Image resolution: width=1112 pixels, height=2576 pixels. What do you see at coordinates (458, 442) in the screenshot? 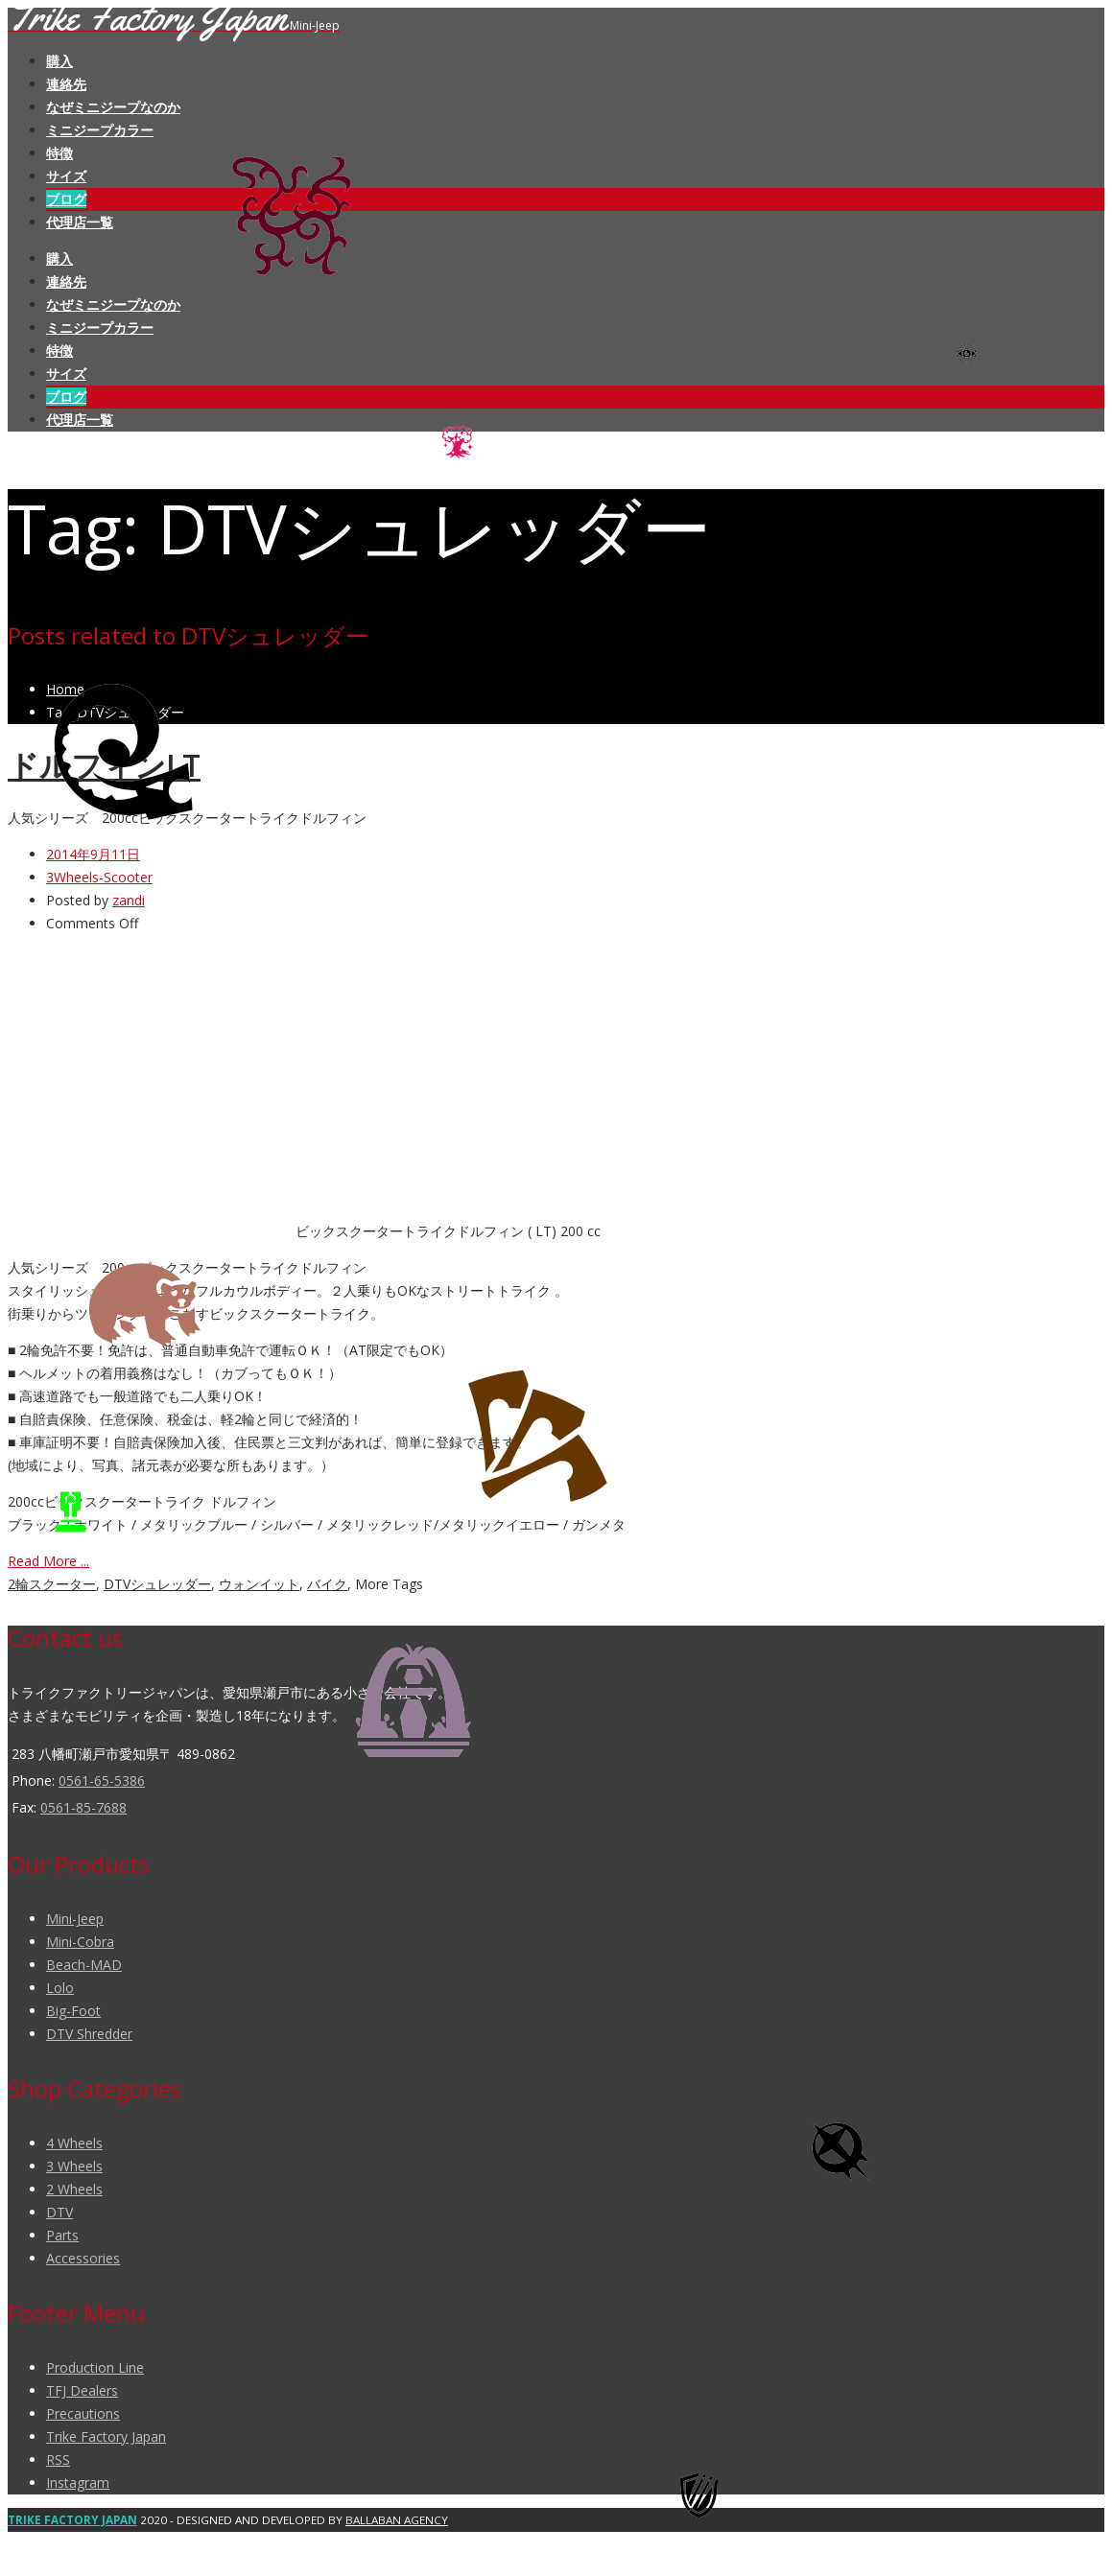
I see `holy oak tree icon for fantasy or RPG game element` at bounding box center [458, 442].